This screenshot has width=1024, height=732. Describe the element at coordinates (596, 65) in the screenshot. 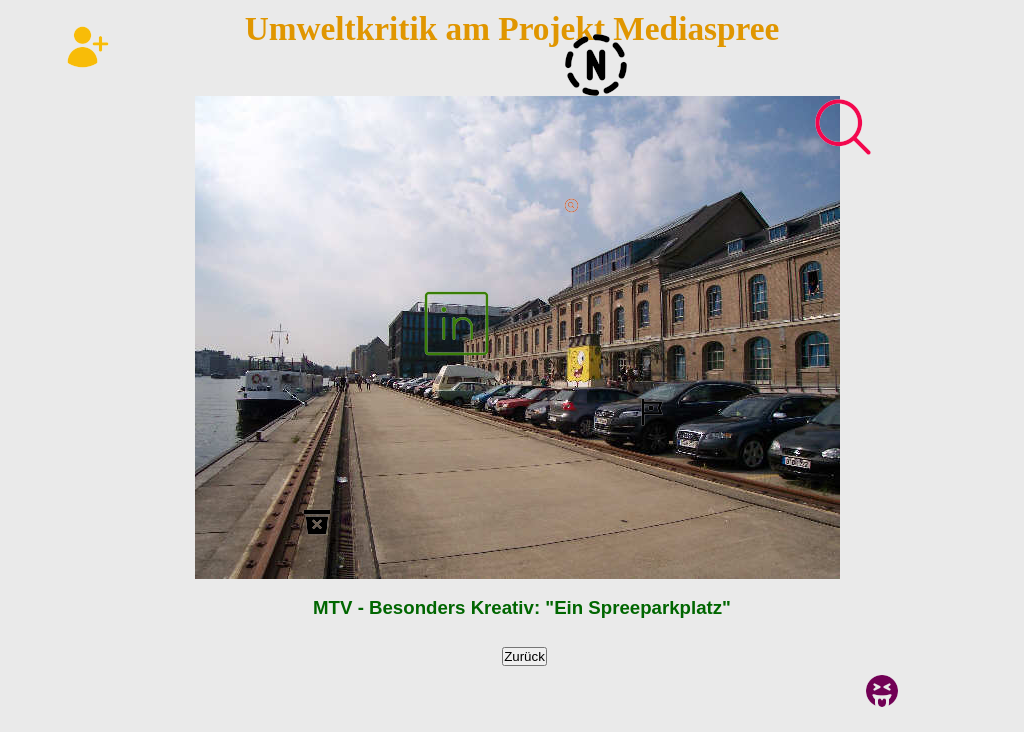

I see `indicates a draft or pending status for an item` at that location.